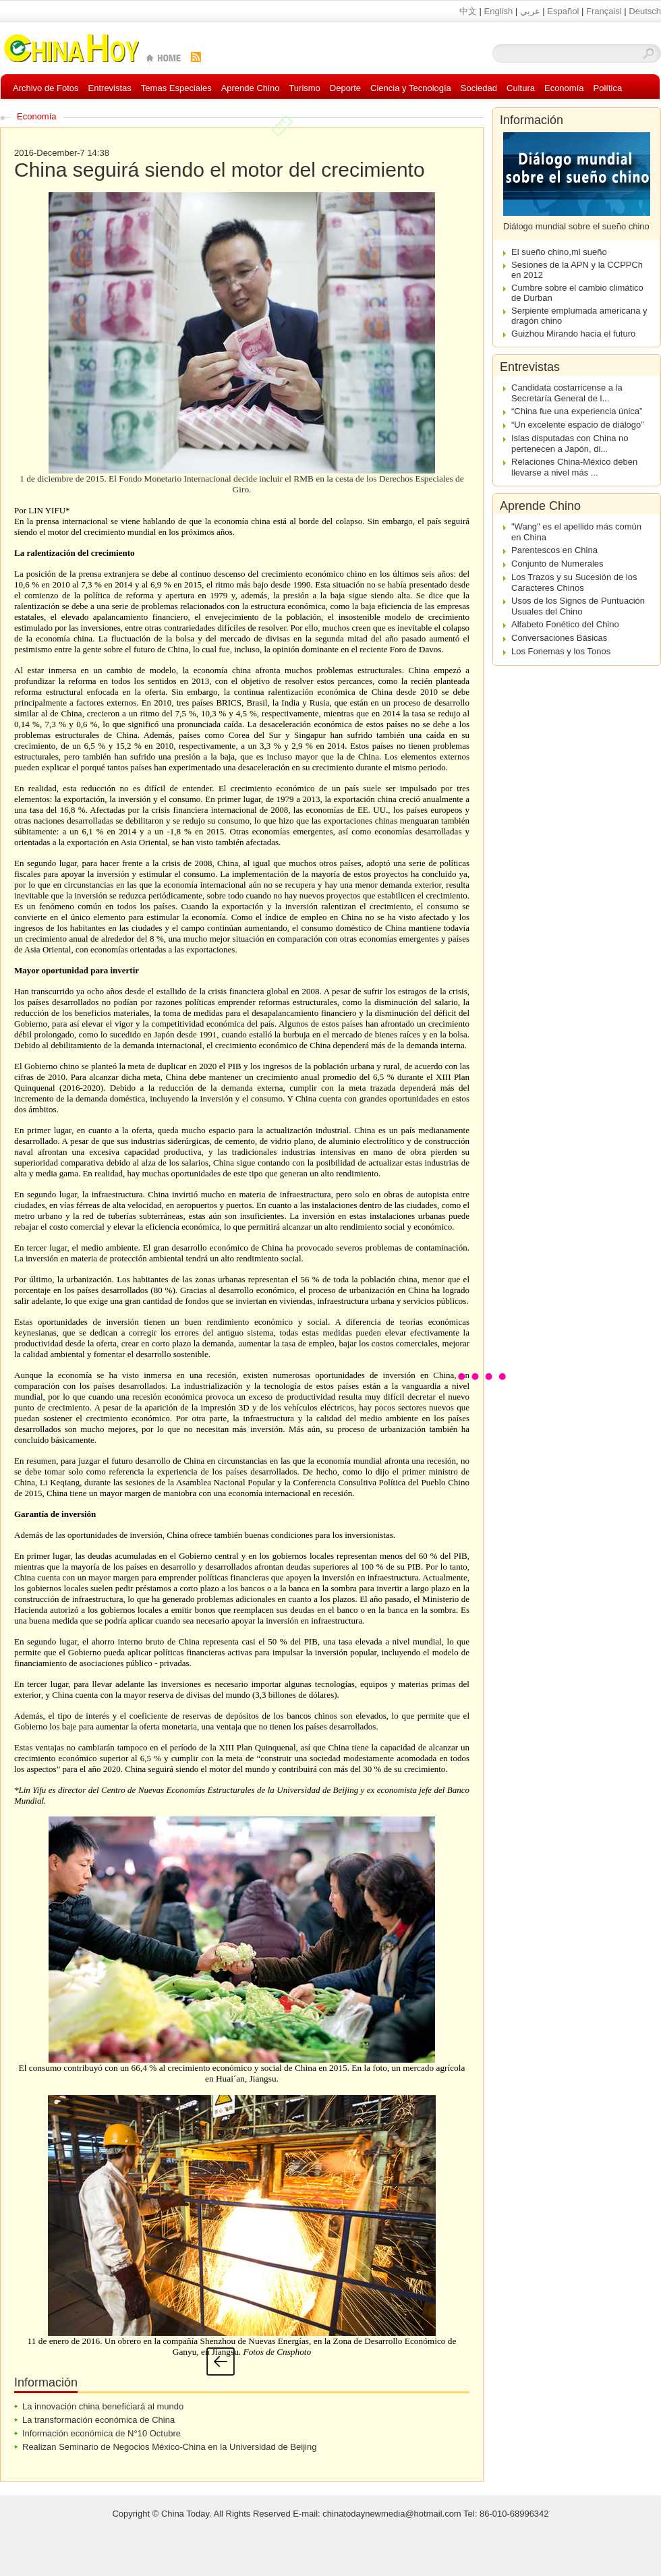  What do you see at coordinates (482, 1356) in the screenshot?
I see `indicates very weak or minimal signal strength` at bounding box center [482, 1356].